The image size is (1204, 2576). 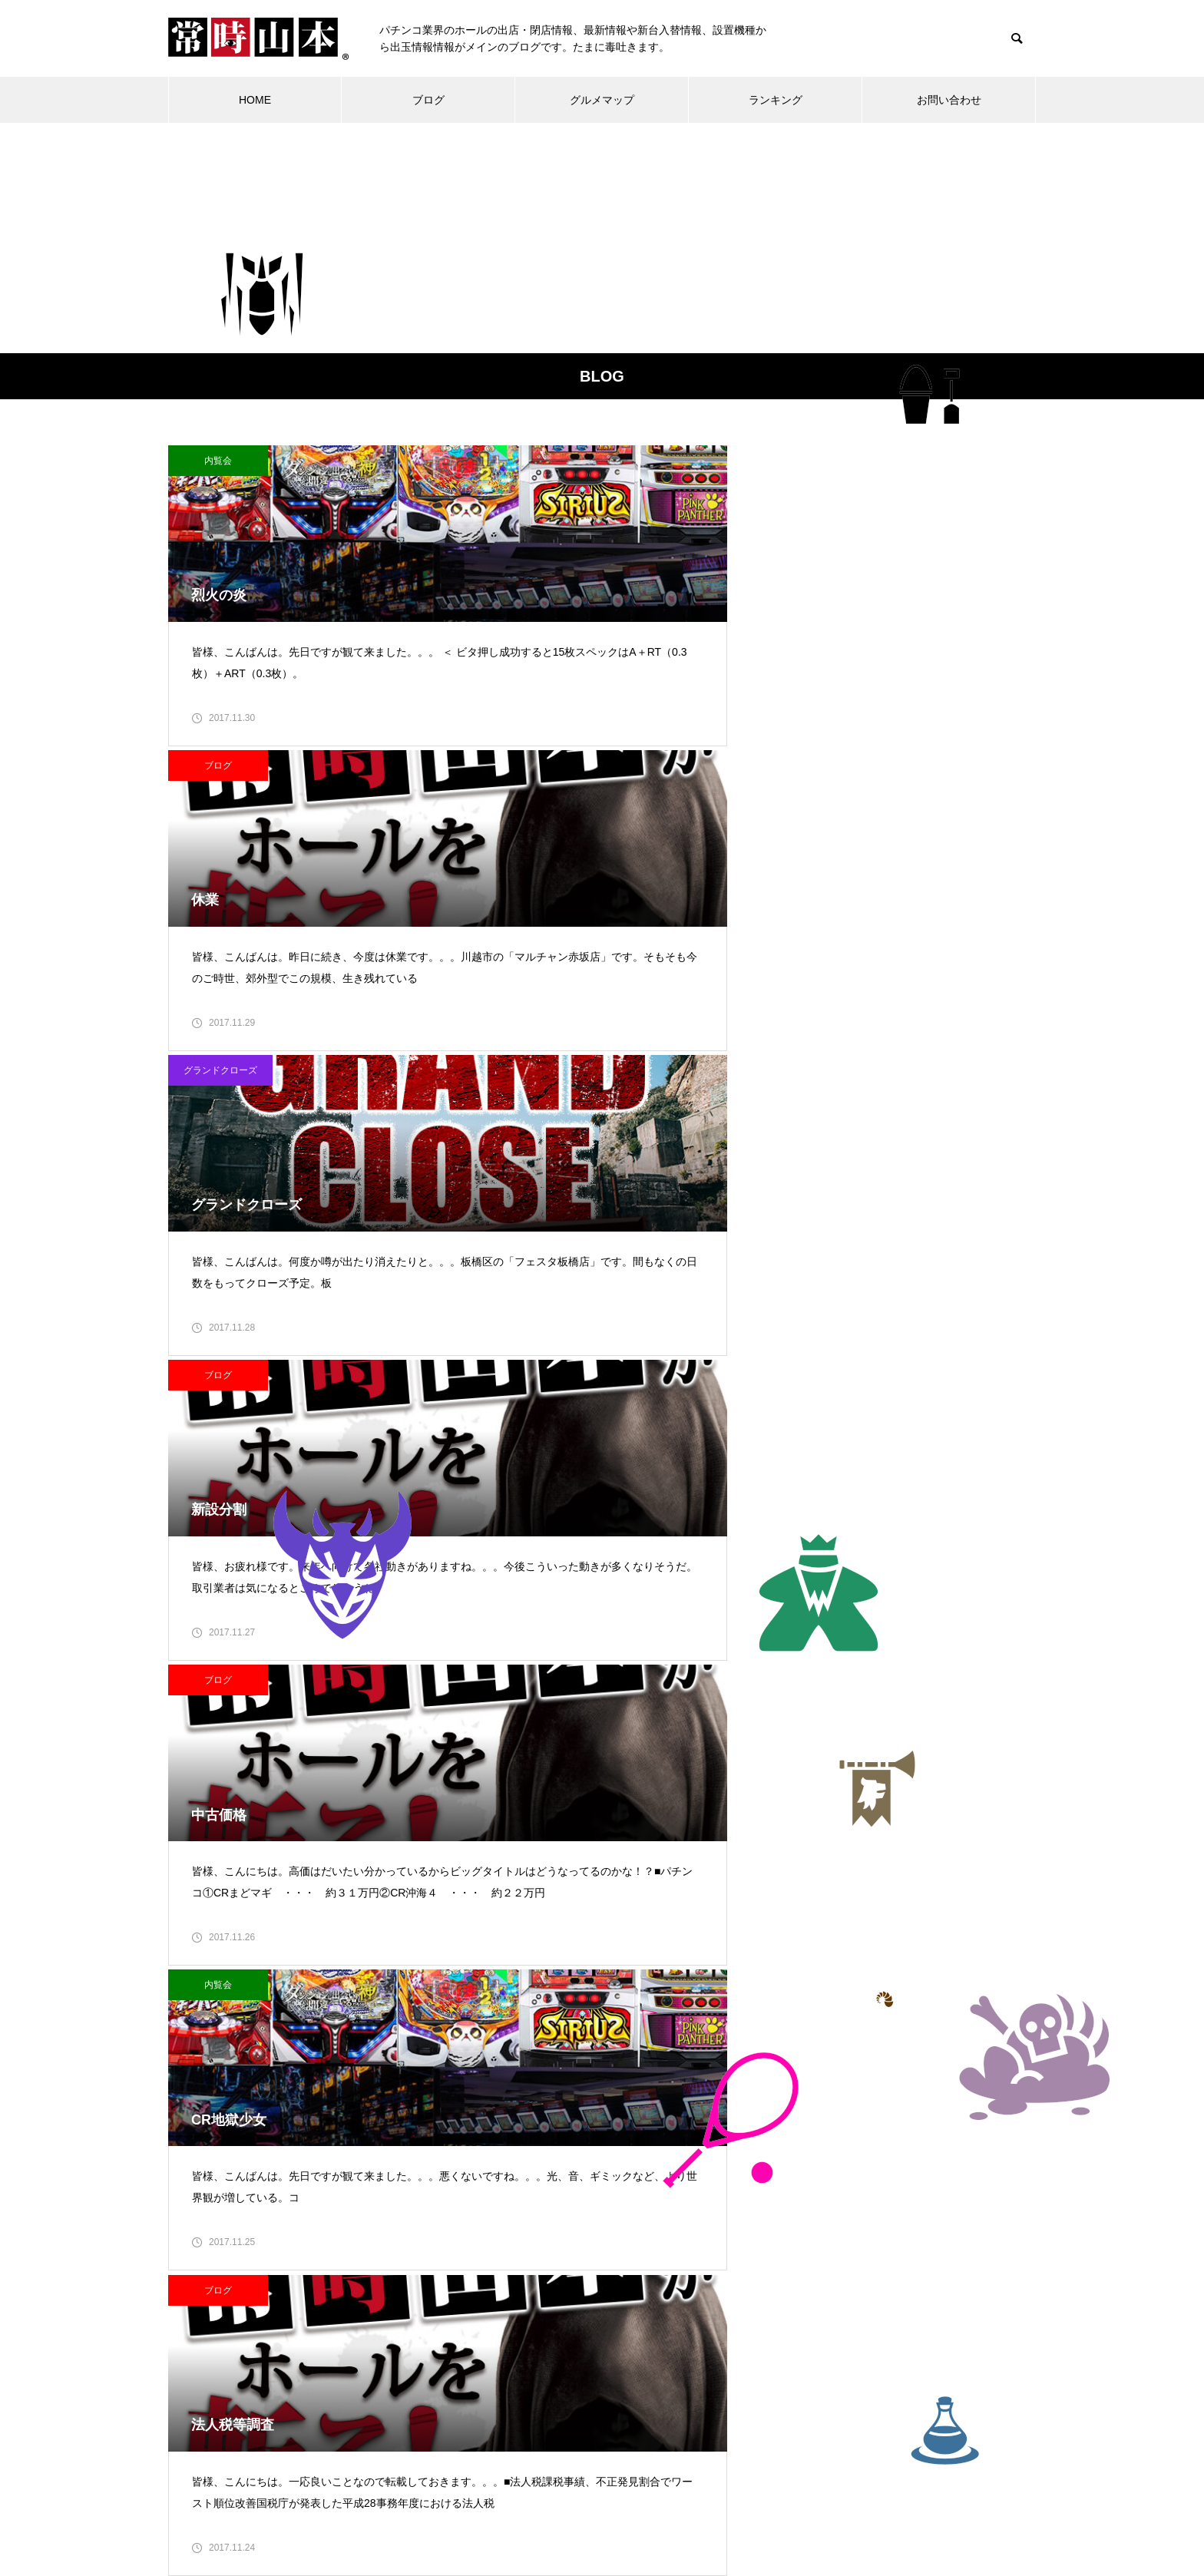 I want to click on select a villain or antagonist character, so click(x=342, y=1565).